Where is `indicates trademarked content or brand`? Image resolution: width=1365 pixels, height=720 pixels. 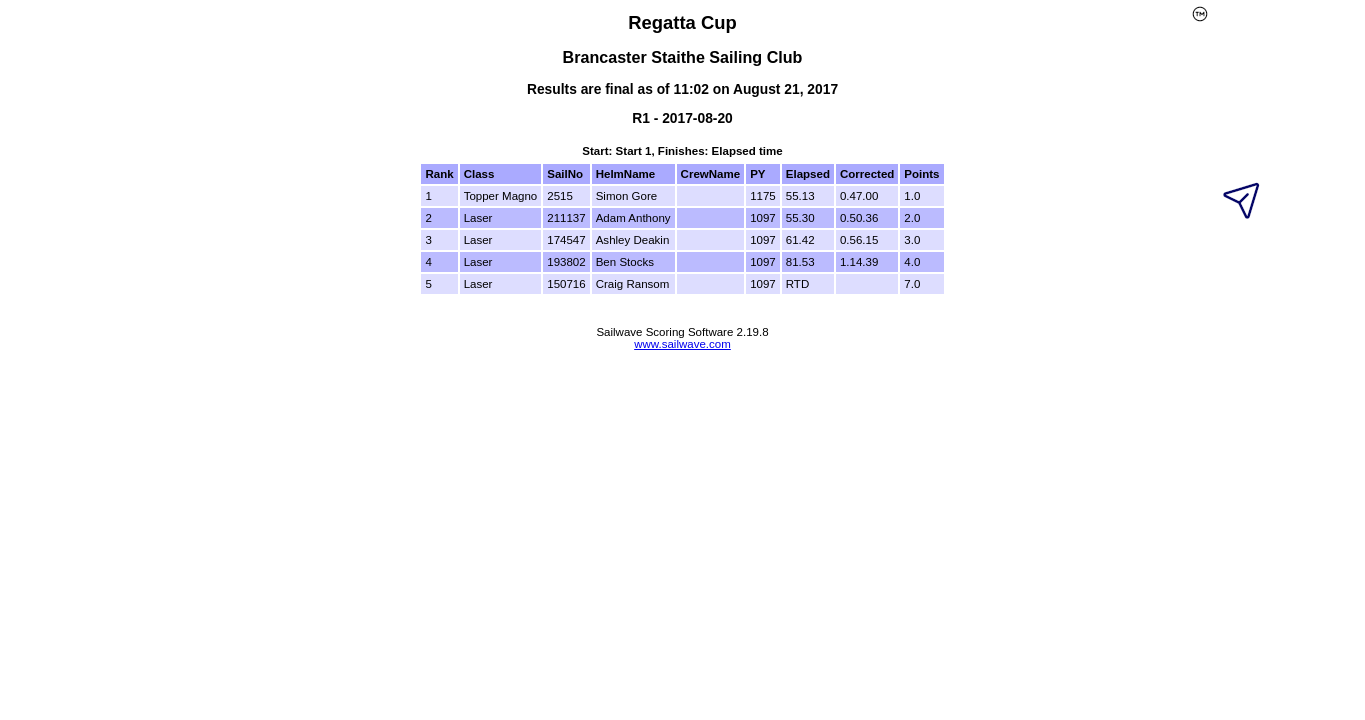 indicates trademarked content or brand is located at coordinates (1200, 14).